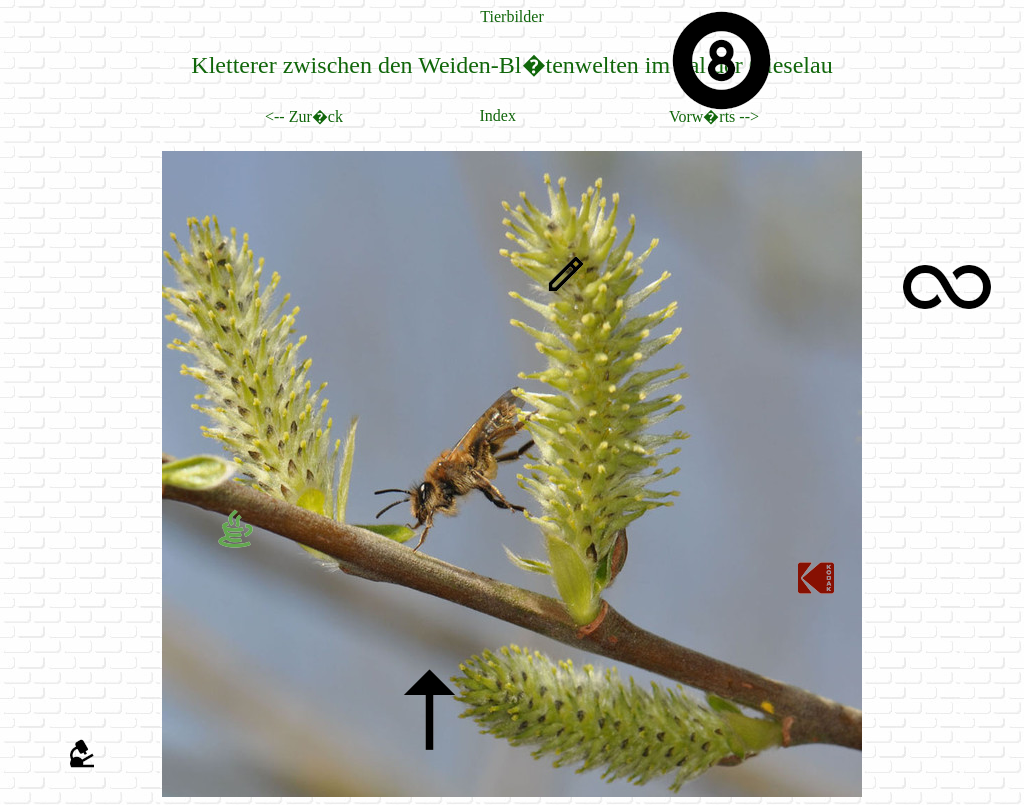 This screenshot has width=1024, height=805. I want to click on access billiards or pool game, so click(721, 60).